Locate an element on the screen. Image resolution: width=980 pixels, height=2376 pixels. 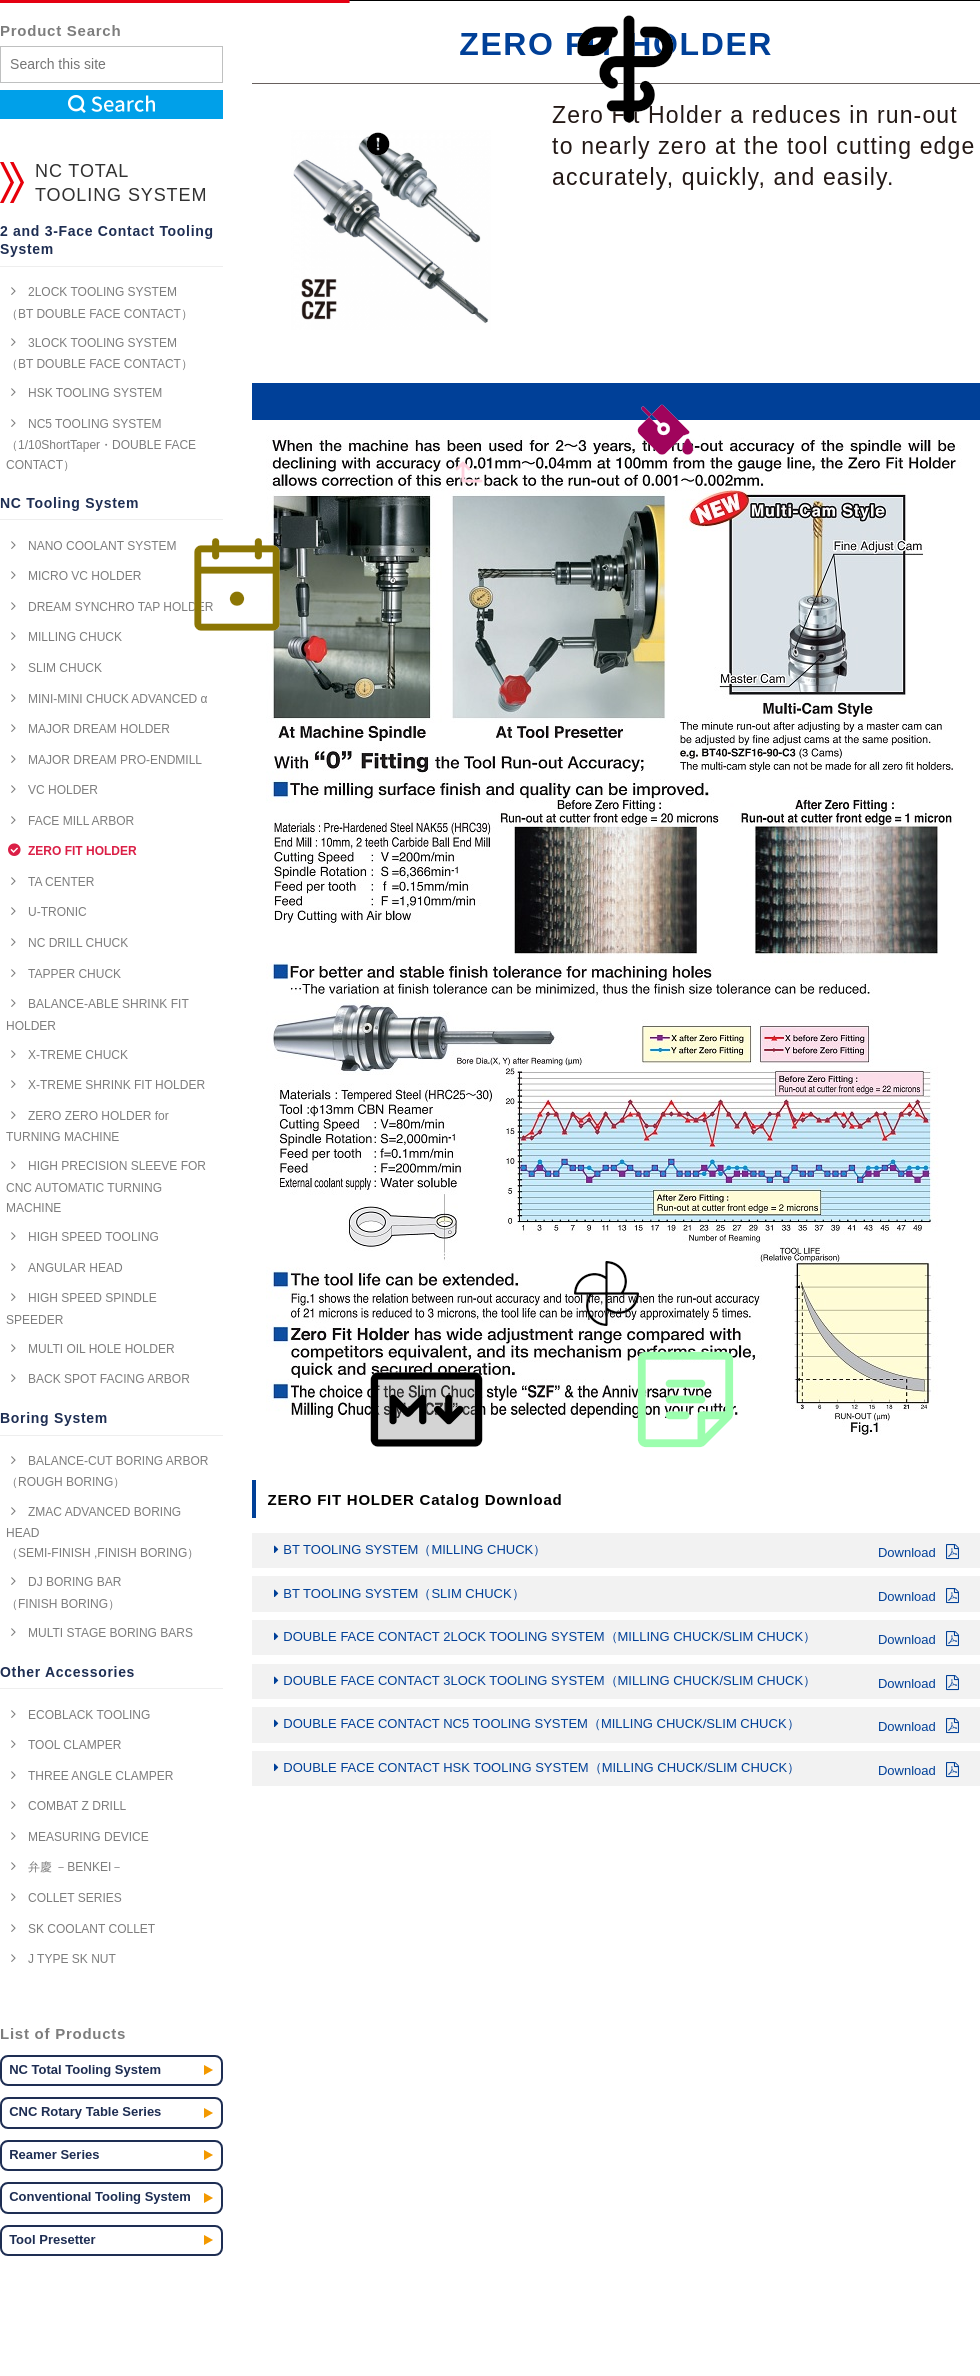
create a new note is located at coordinates (685, 1399).